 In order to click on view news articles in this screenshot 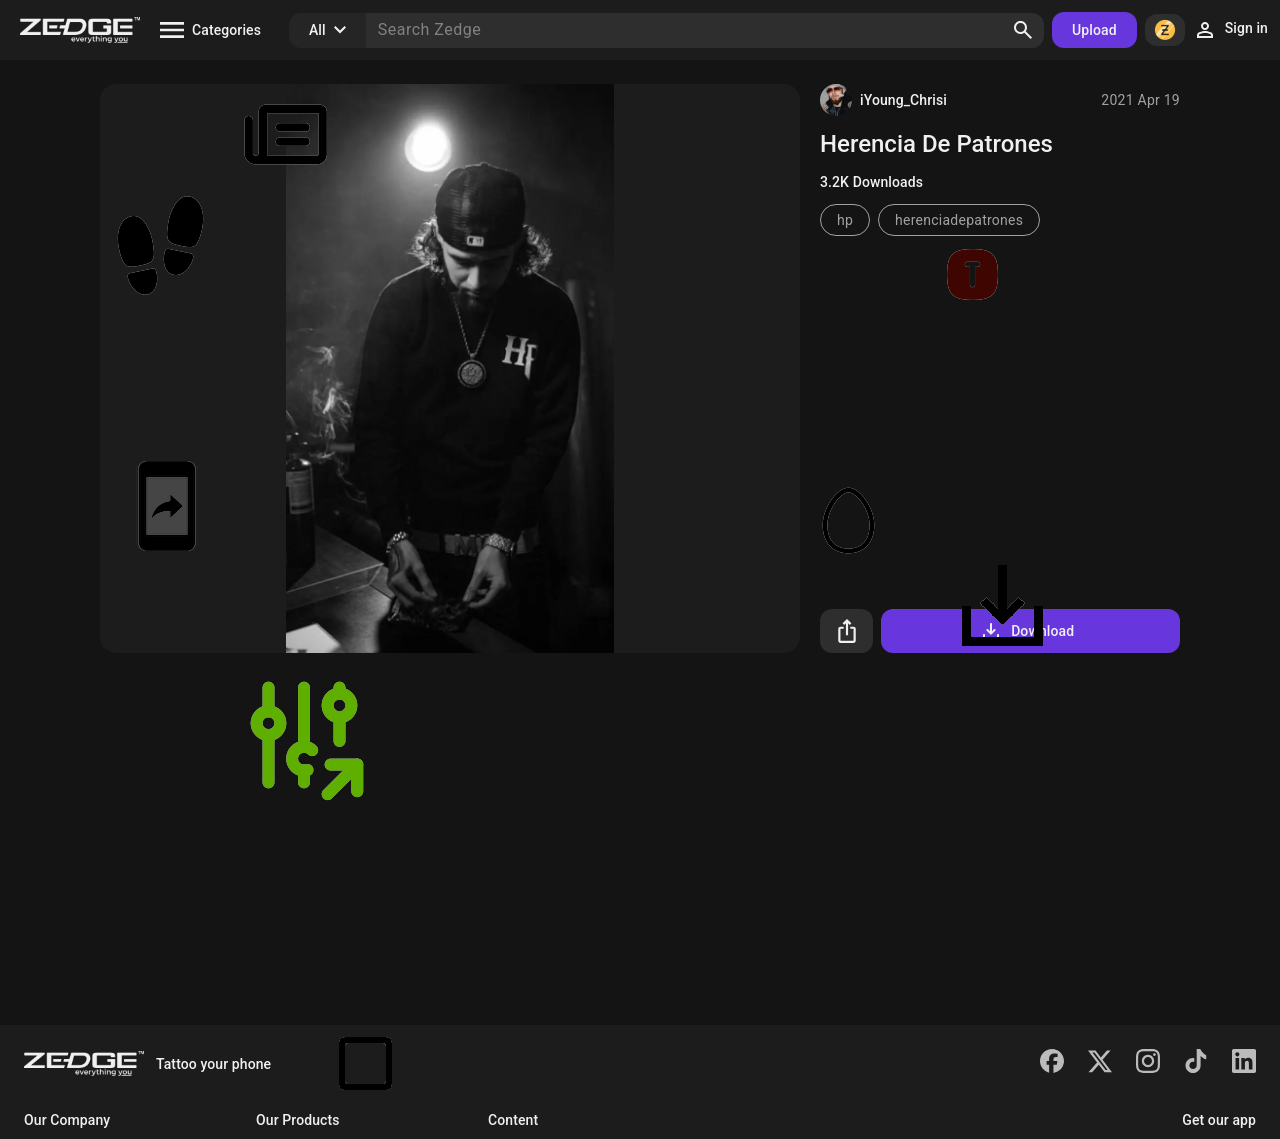, I will do `click(288, 134)`.